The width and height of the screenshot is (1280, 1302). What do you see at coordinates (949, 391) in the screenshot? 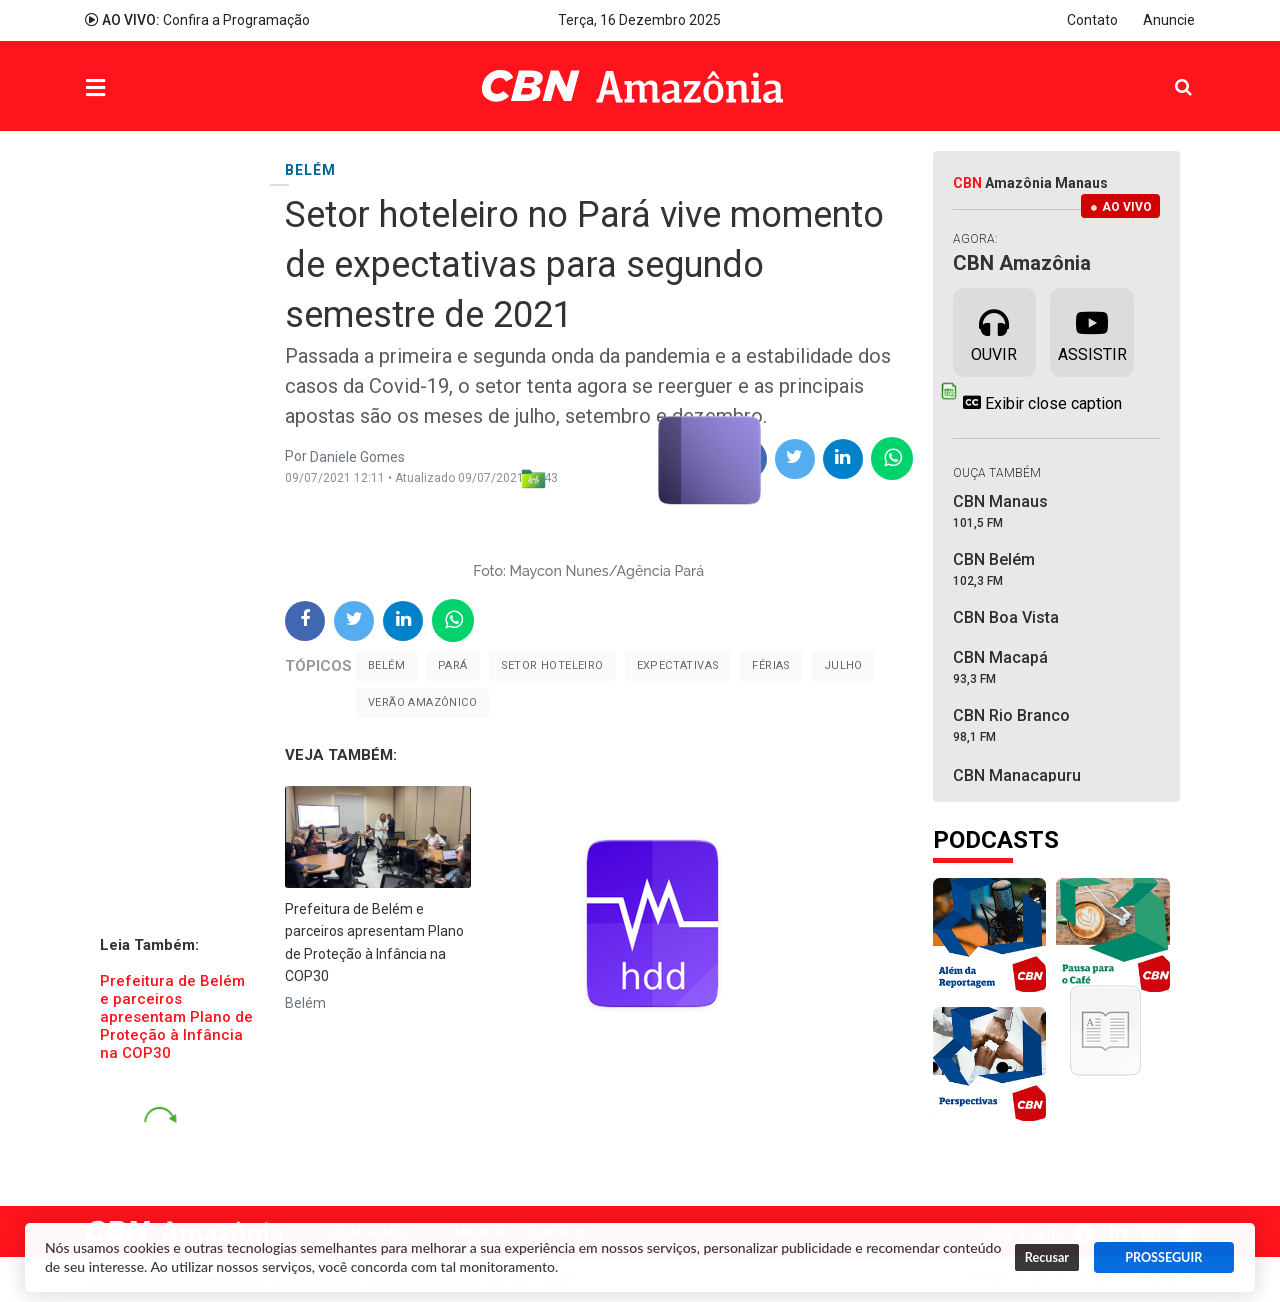
I see `open a spreadsheet template file` at bounding box center [949, 391].